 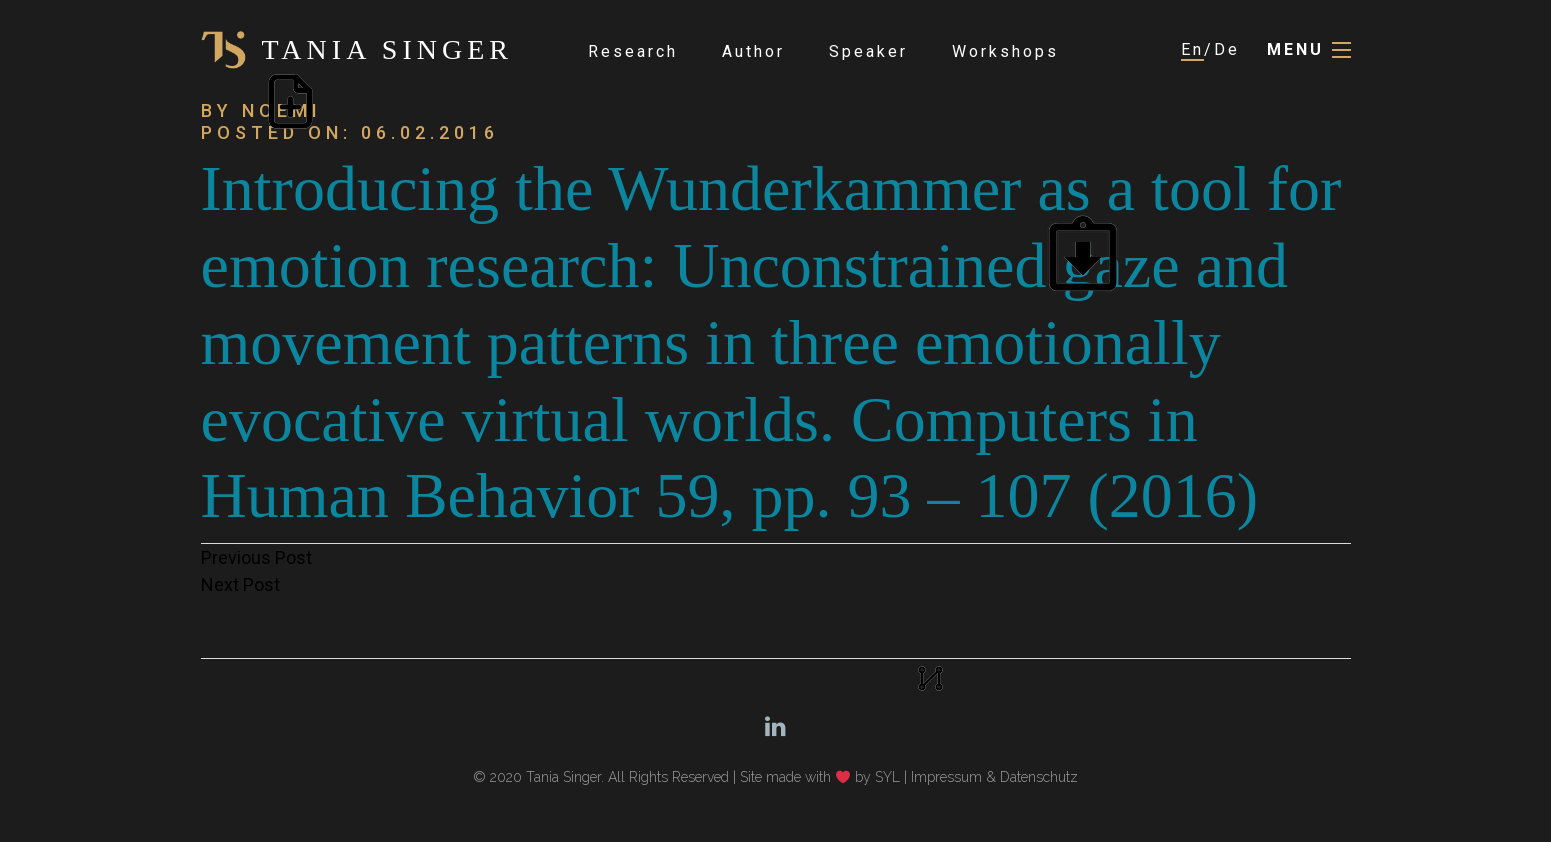 I want to click on download or receive an assignment, so click(x=1083, y=257).